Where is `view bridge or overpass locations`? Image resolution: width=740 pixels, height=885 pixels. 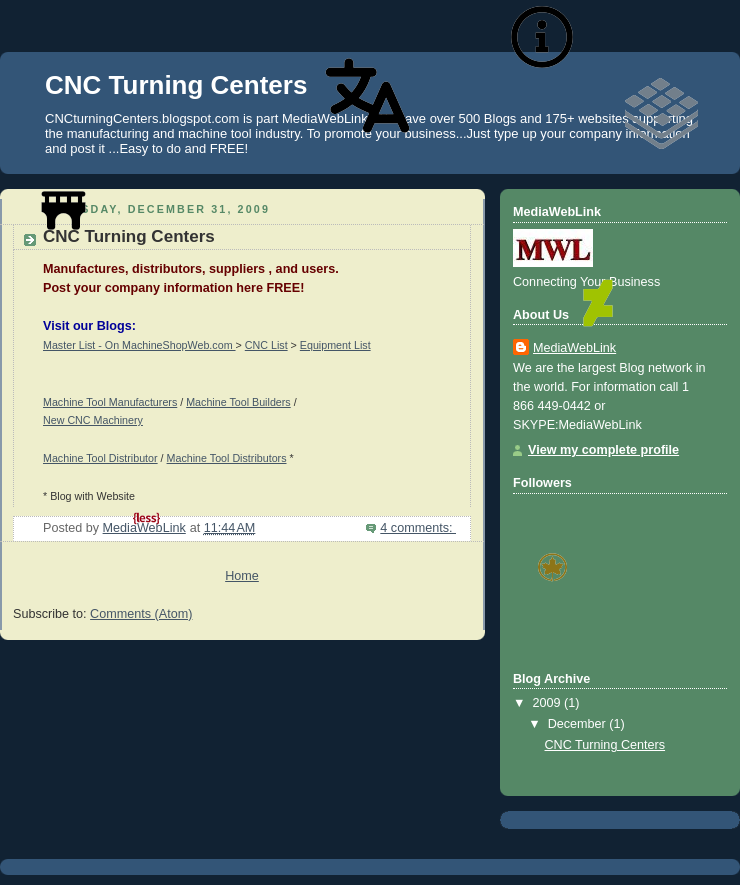
view bridge or overpass locations is located at coordinates (63, 210).